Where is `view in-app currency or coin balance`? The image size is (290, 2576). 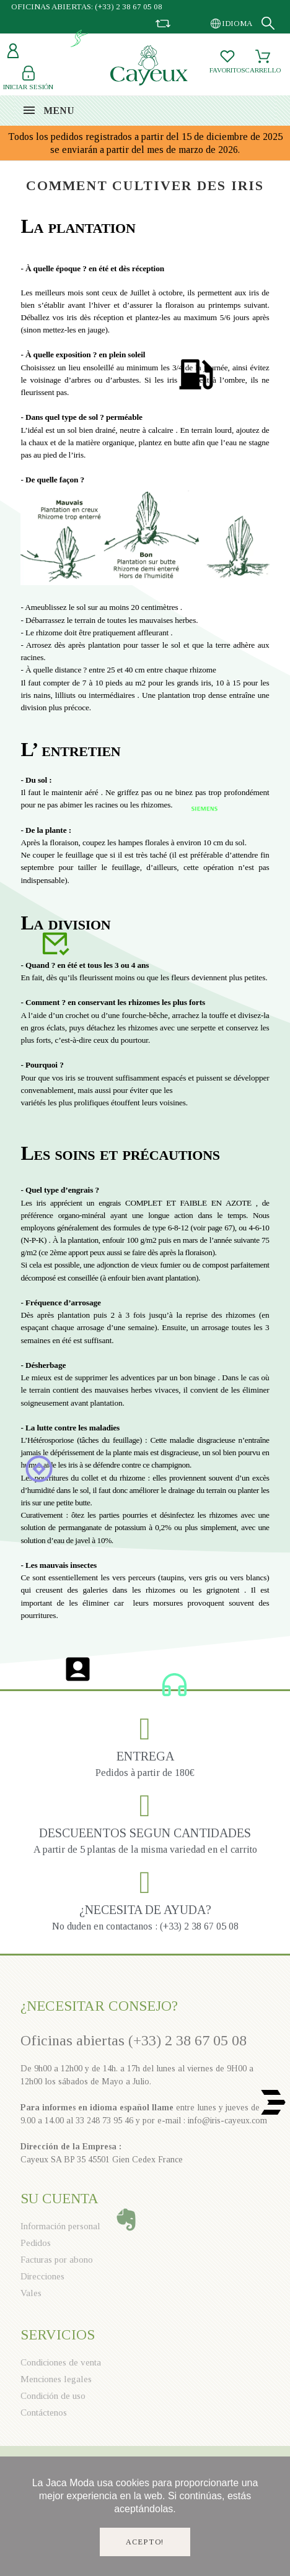 view in-app currency or coin balance is located at coordinates (39, 1469).